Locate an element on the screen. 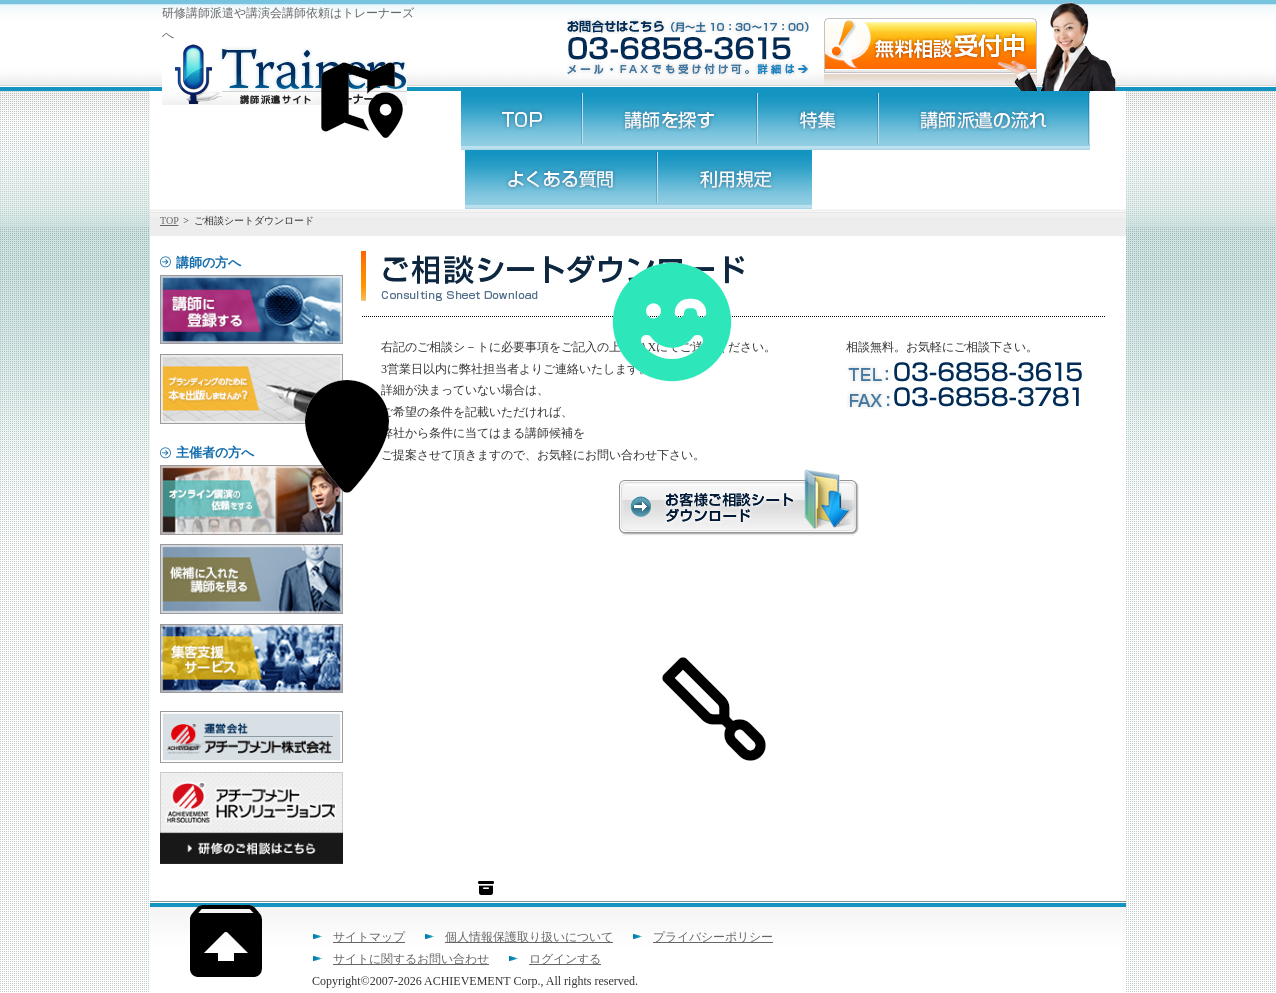  access sculpting or carving tools is located at coordinates (714, 709).